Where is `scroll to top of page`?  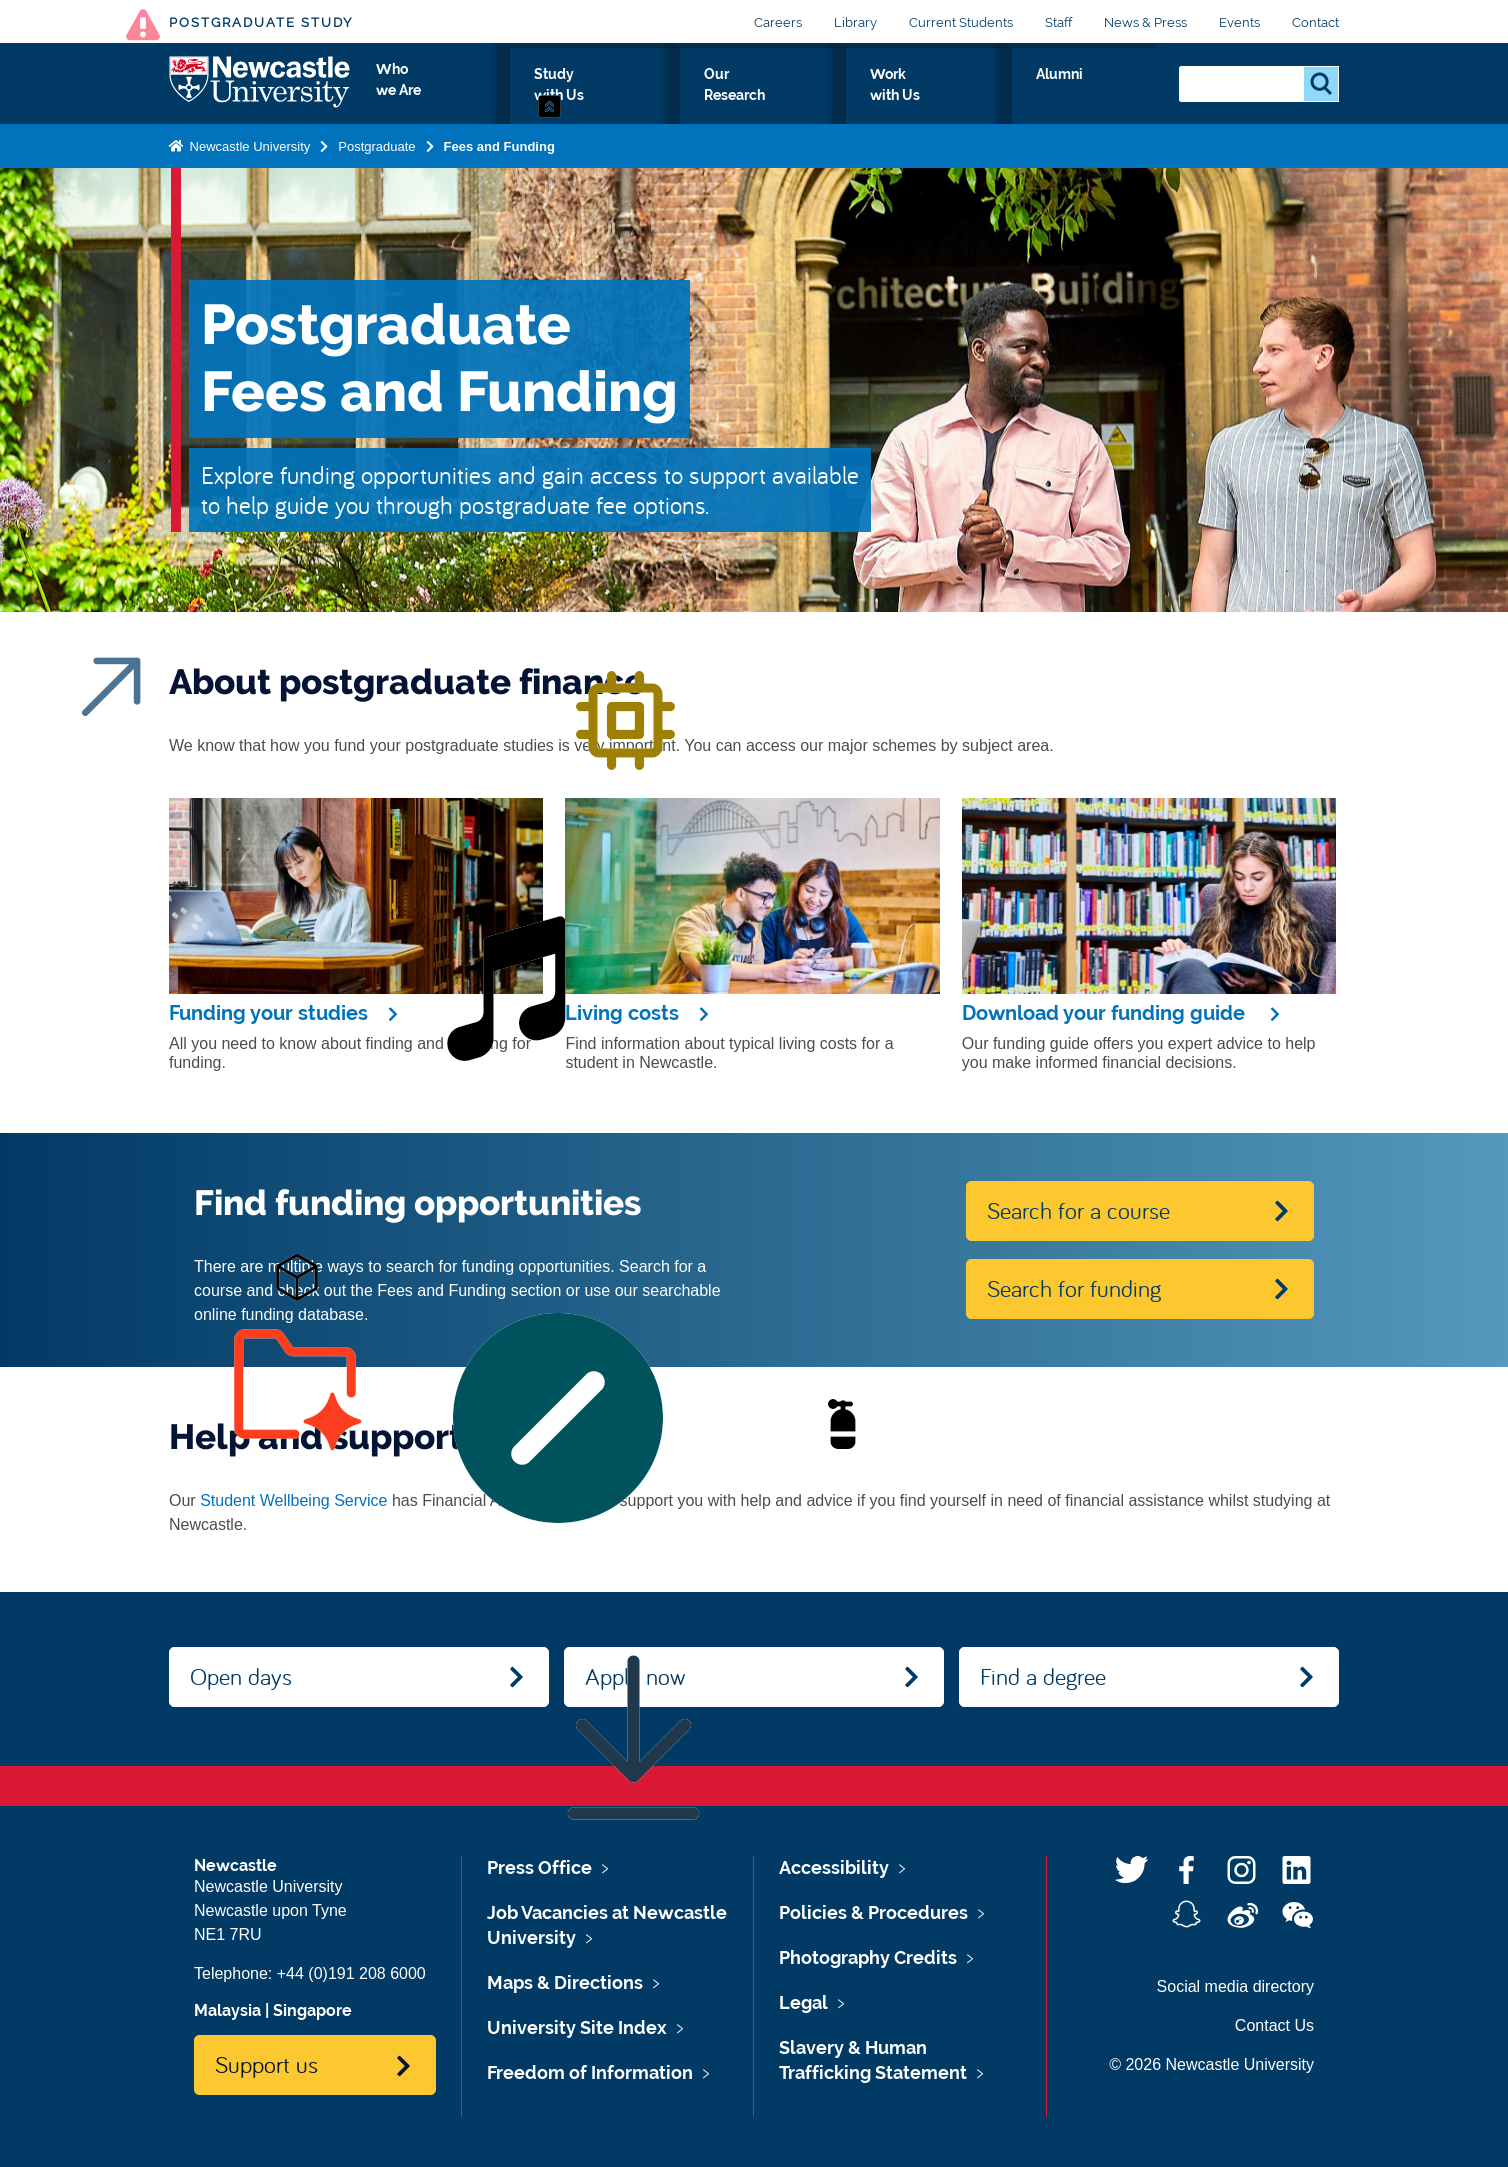
scroll to top of page is located at coordinates (549, 106).